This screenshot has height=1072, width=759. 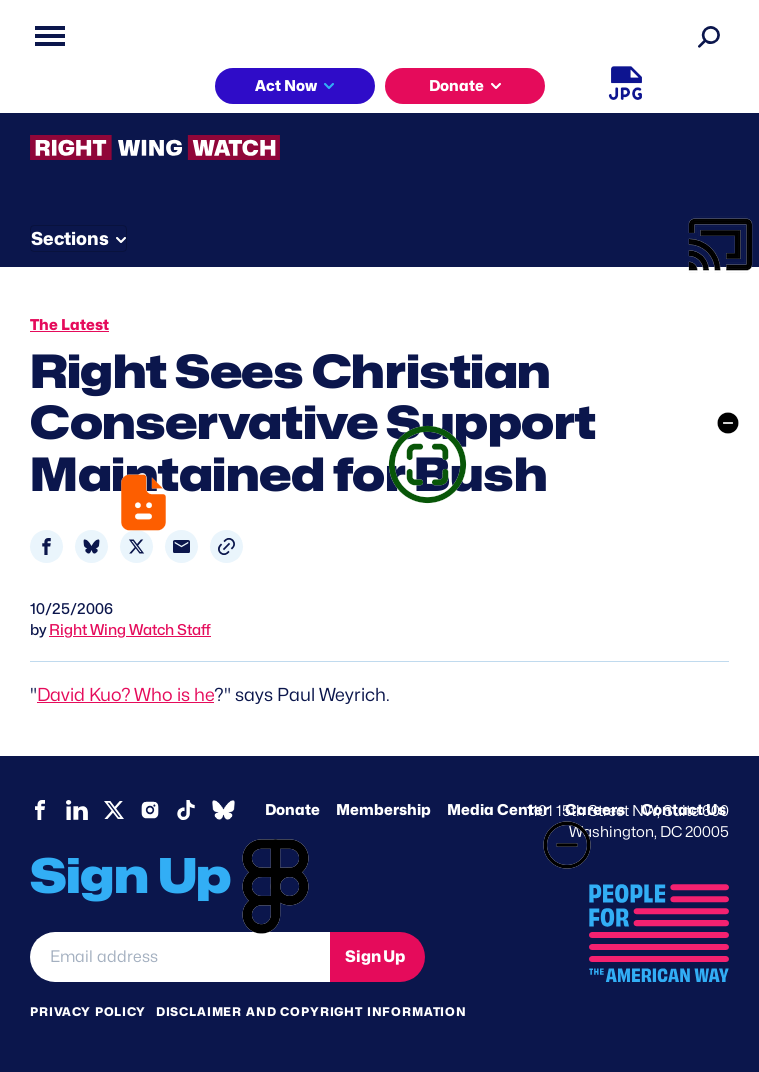 I want to click on indicates active casting connection to a device, so click(x=720, y=244).